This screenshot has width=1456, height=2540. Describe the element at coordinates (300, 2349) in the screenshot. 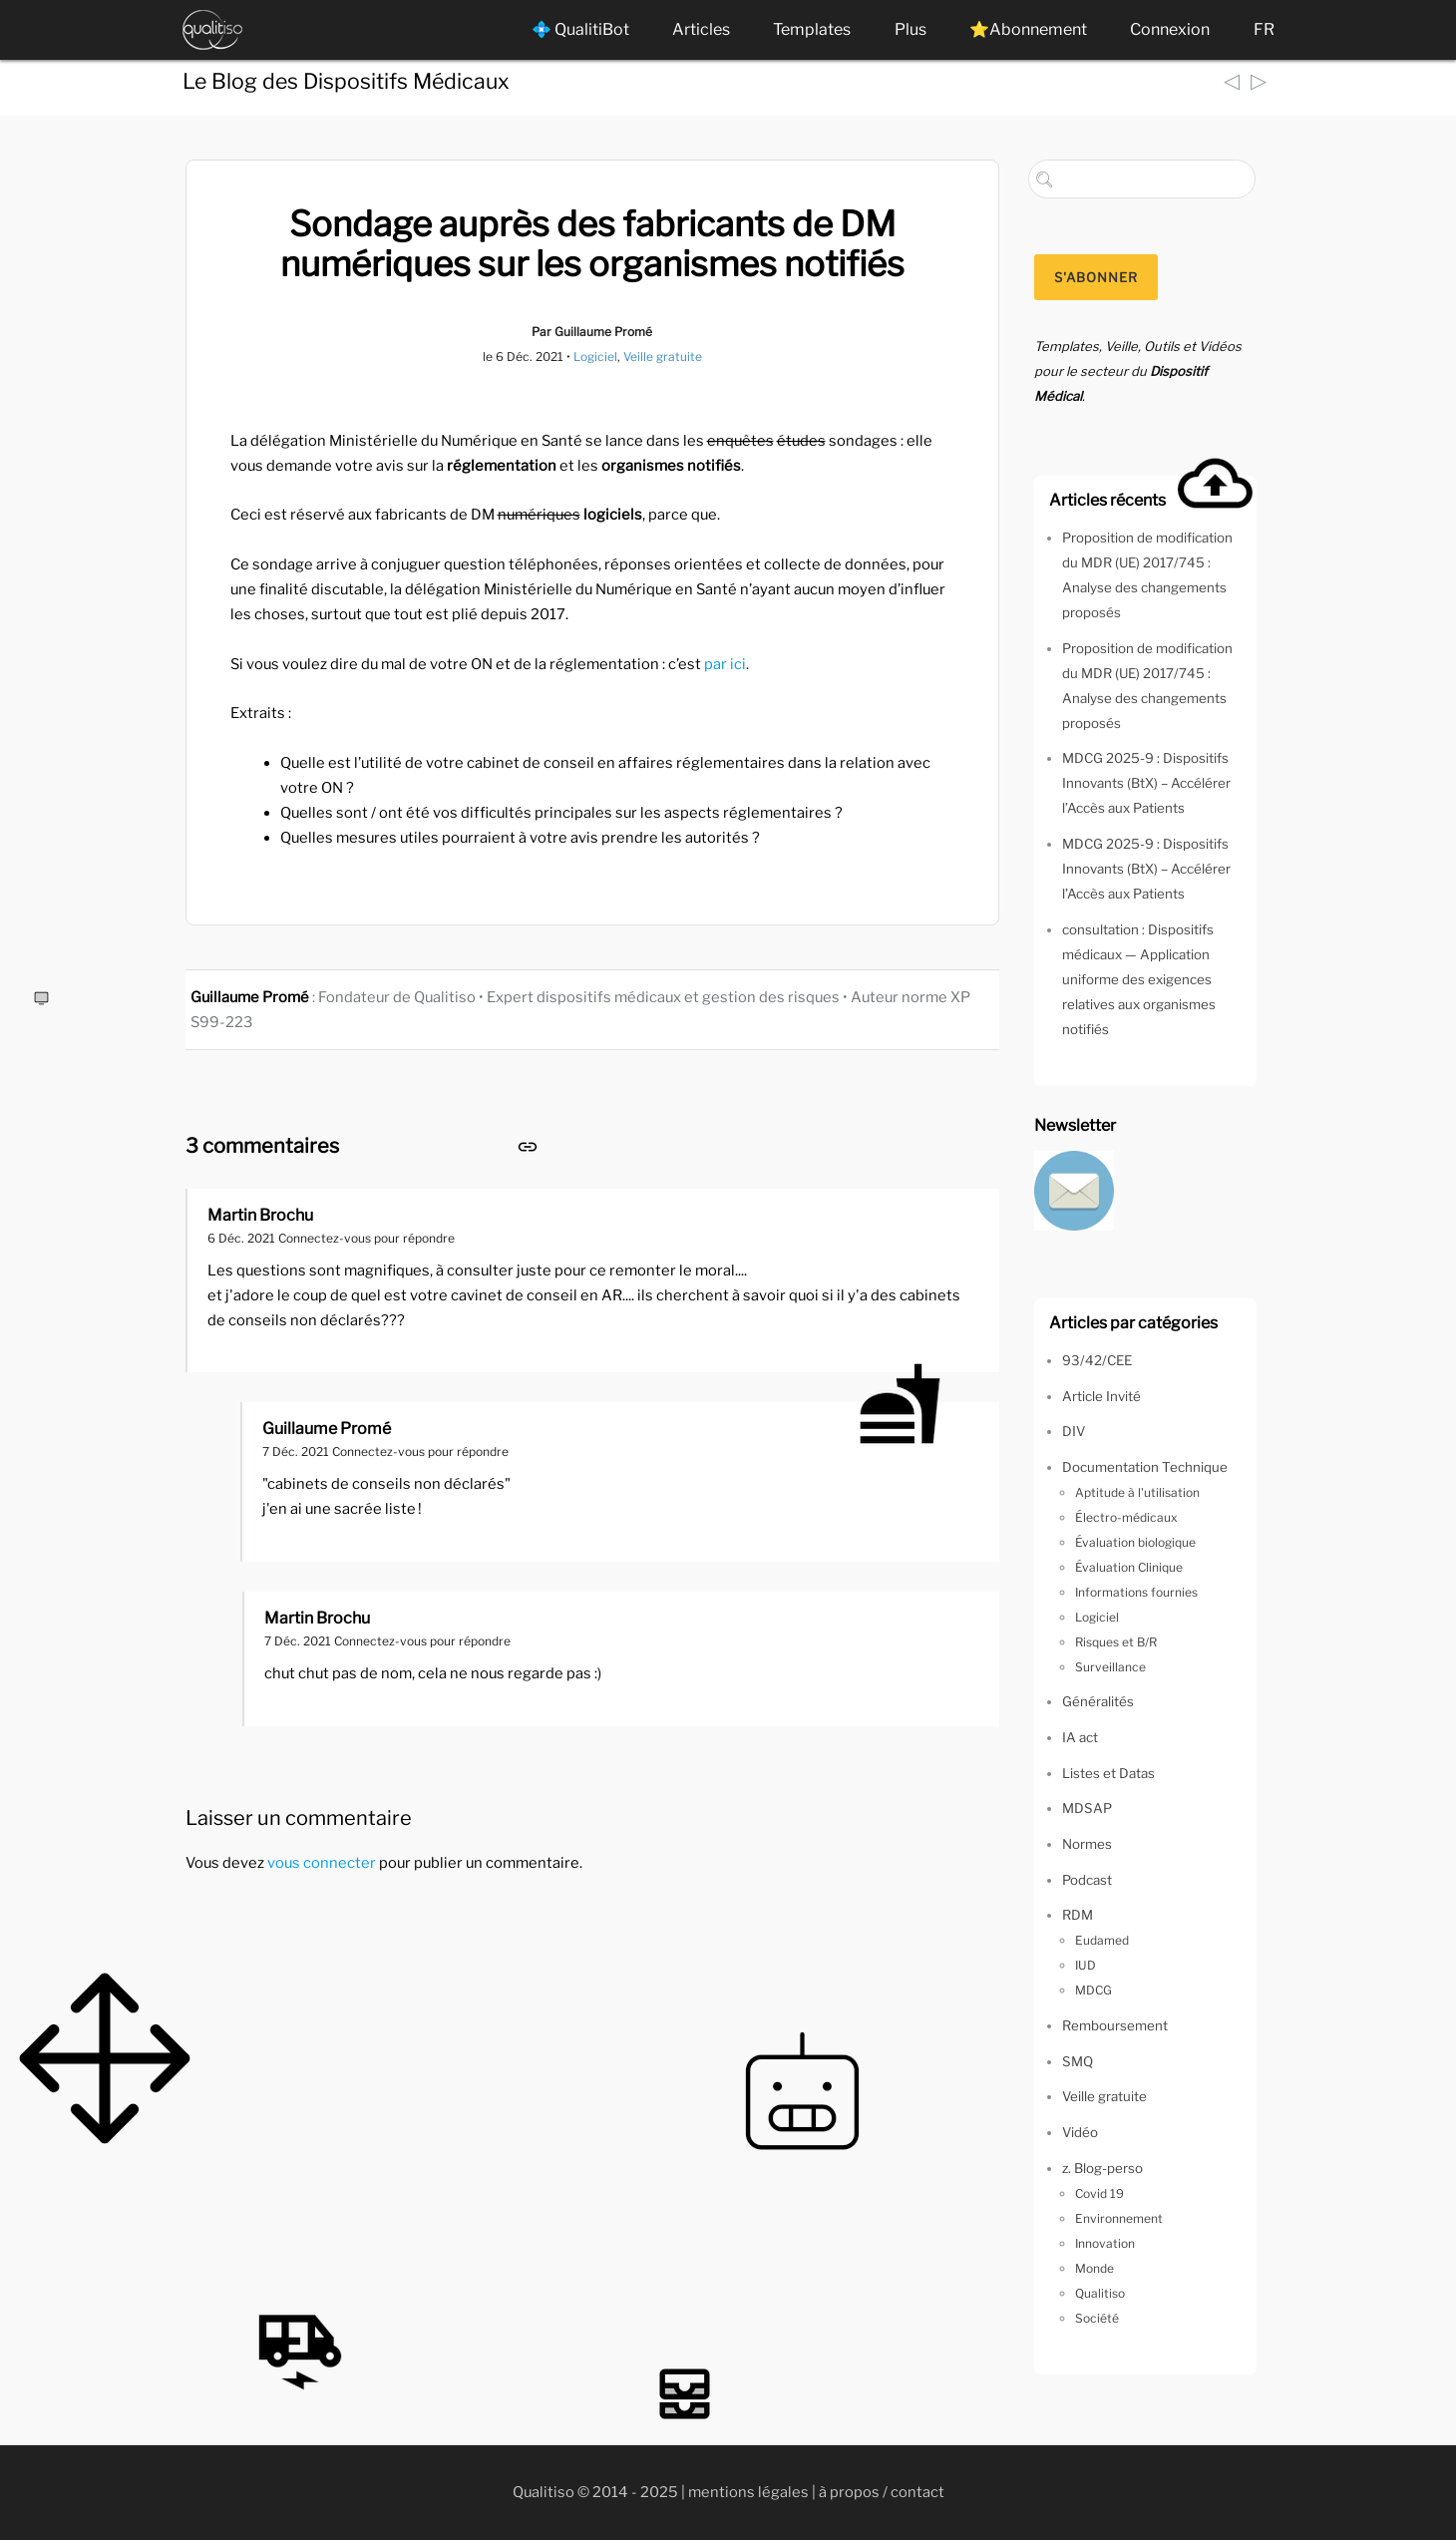

I see `select electric rickshaw as transport option` at that location.